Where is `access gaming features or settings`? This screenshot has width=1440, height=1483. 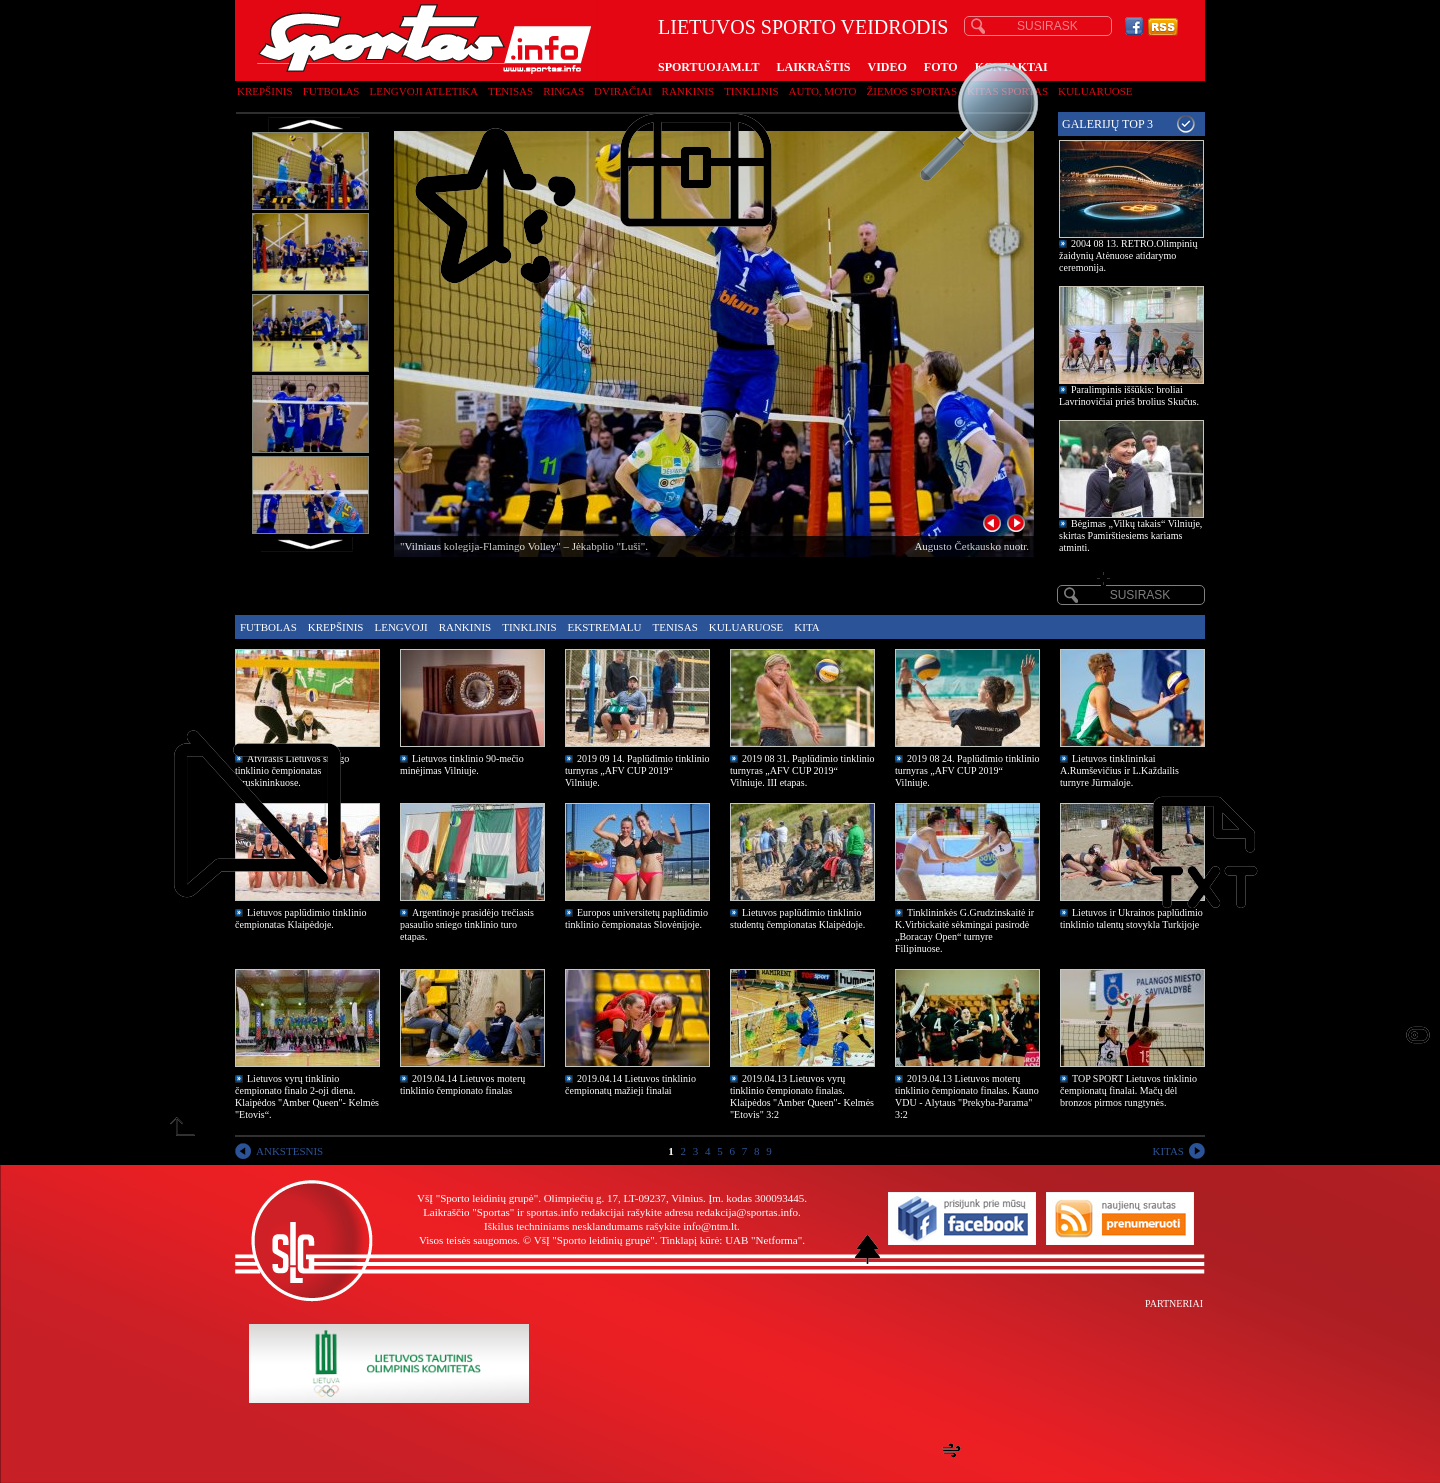
access gaming features or settings is located at coordinates (1103, 578).